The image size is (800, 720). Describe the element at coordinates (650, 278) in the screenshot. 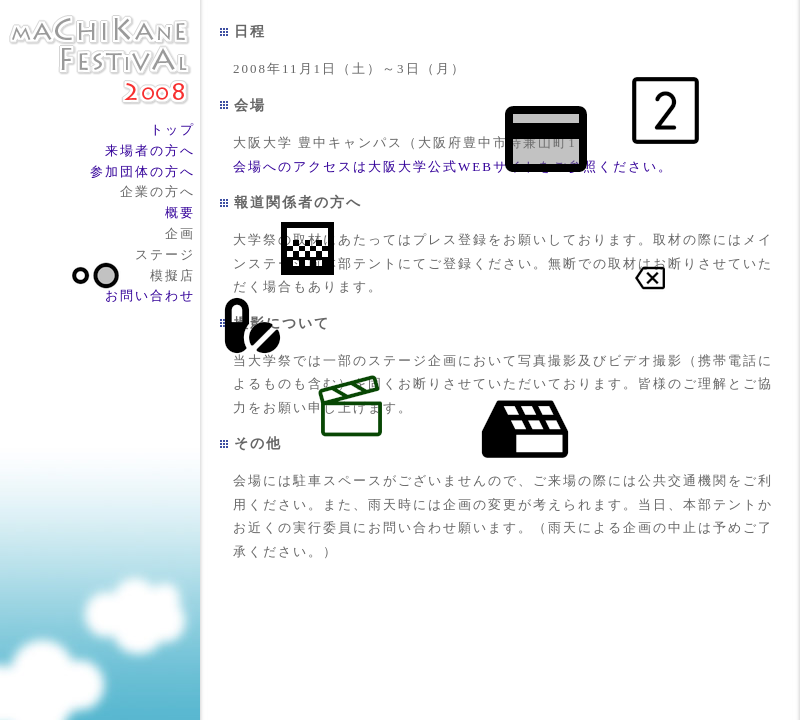

I see `delete the last character entered` at that location.